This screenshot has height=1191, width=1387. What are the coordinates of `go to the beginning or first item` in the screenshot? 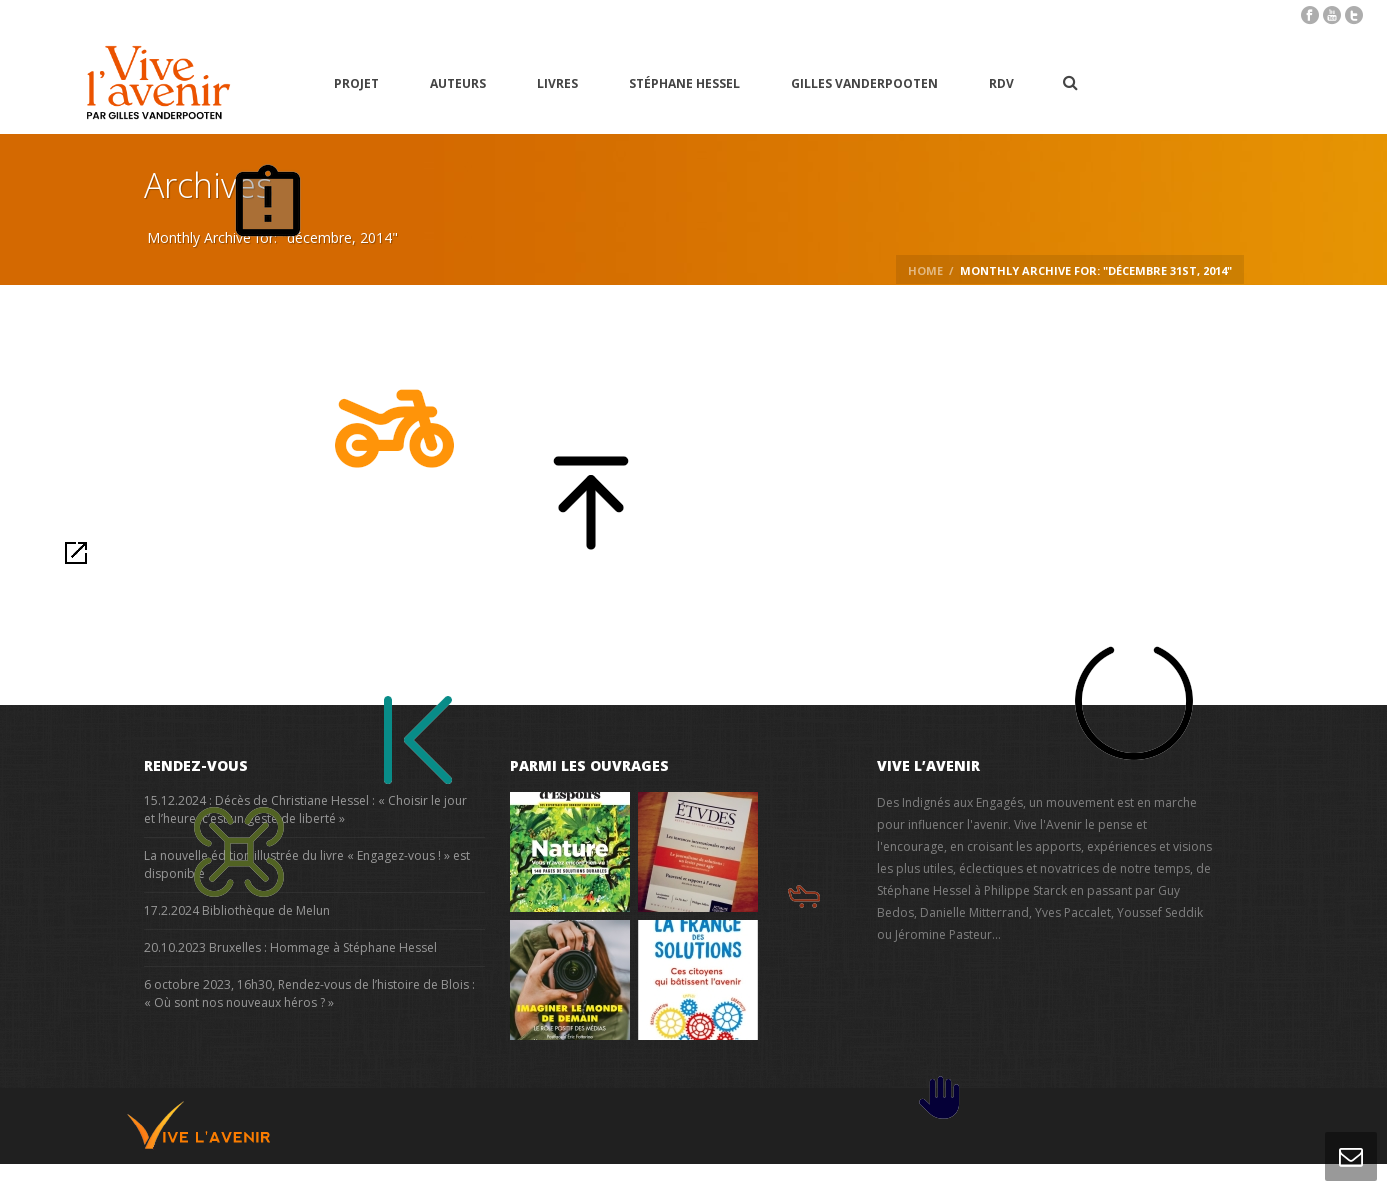 It's located at (416, 740).